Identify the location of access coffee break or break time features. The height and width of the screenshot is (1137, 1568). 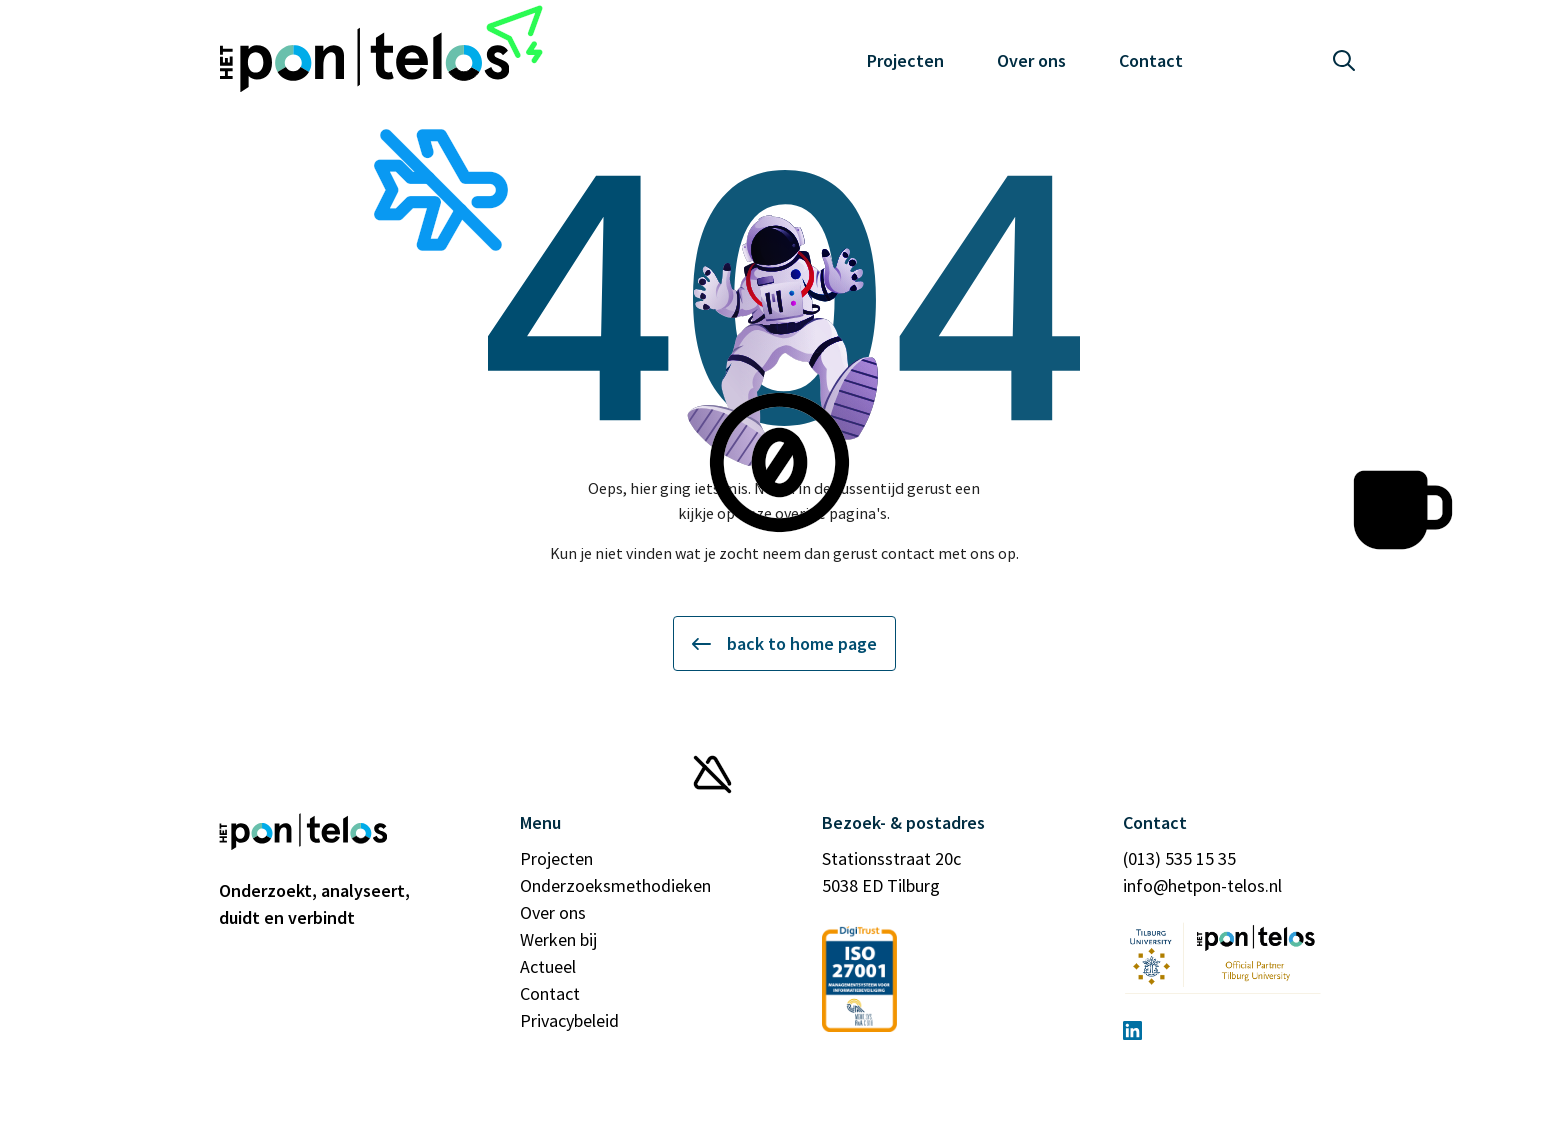
(1403, 510).